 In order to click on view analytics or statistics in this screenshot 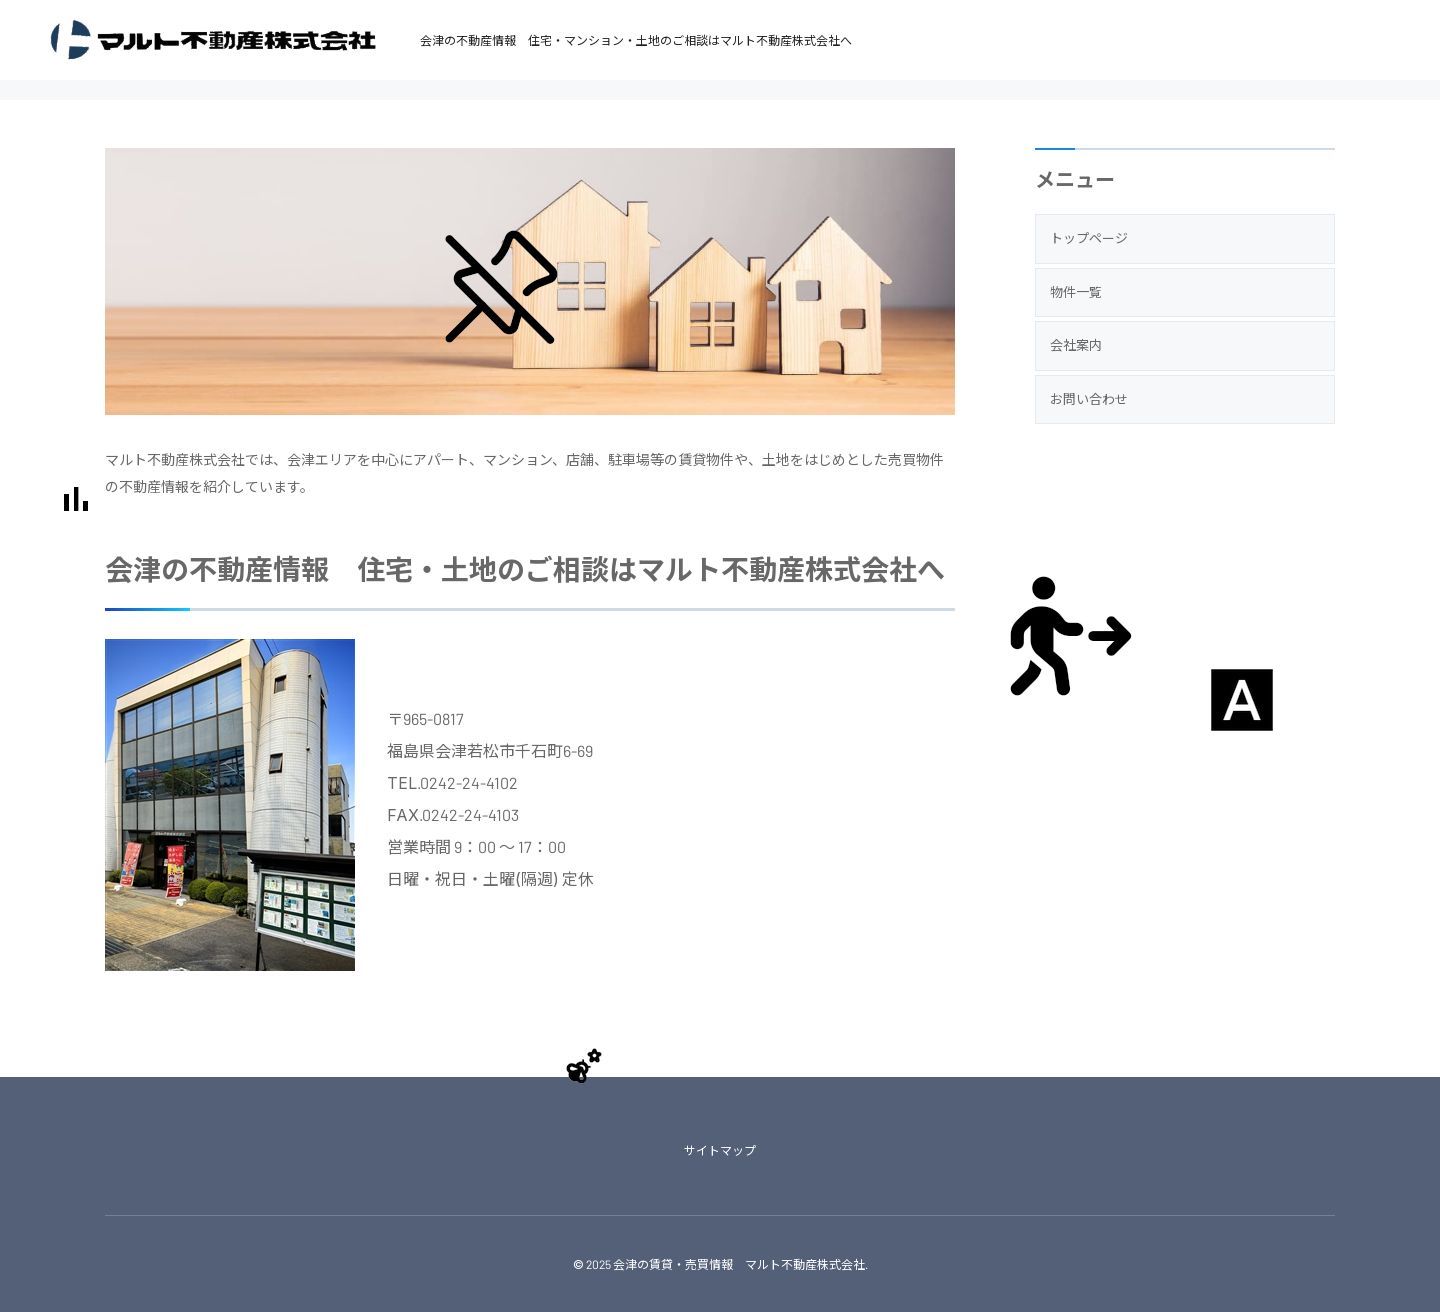, I will do `click(76, 499)`.